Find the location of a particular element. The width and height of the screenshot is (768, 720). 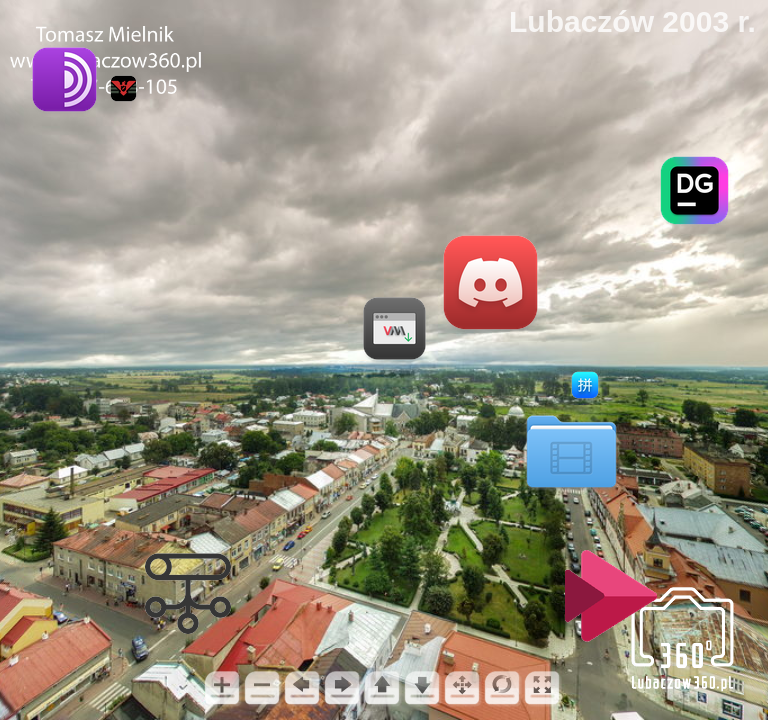

configure network proxy settings is located at coordinates (188, 591).